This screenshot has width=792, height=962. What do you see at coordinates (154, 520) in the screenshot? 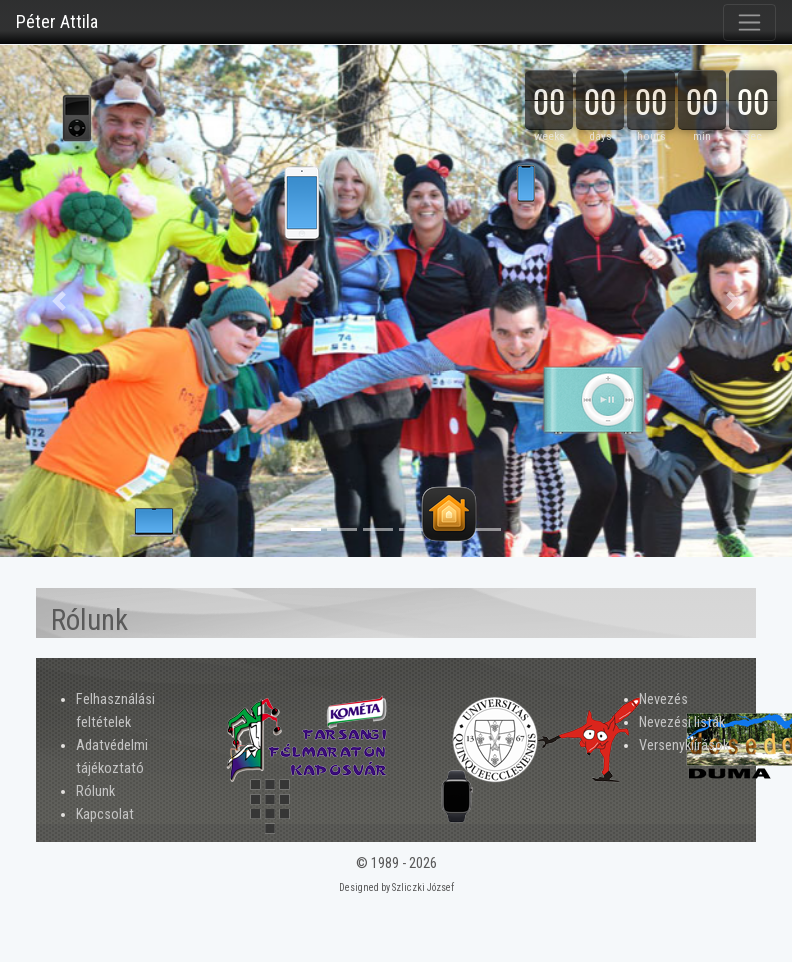
I see `represents this macbook air device in system settings` at bounding box center [154, 520].